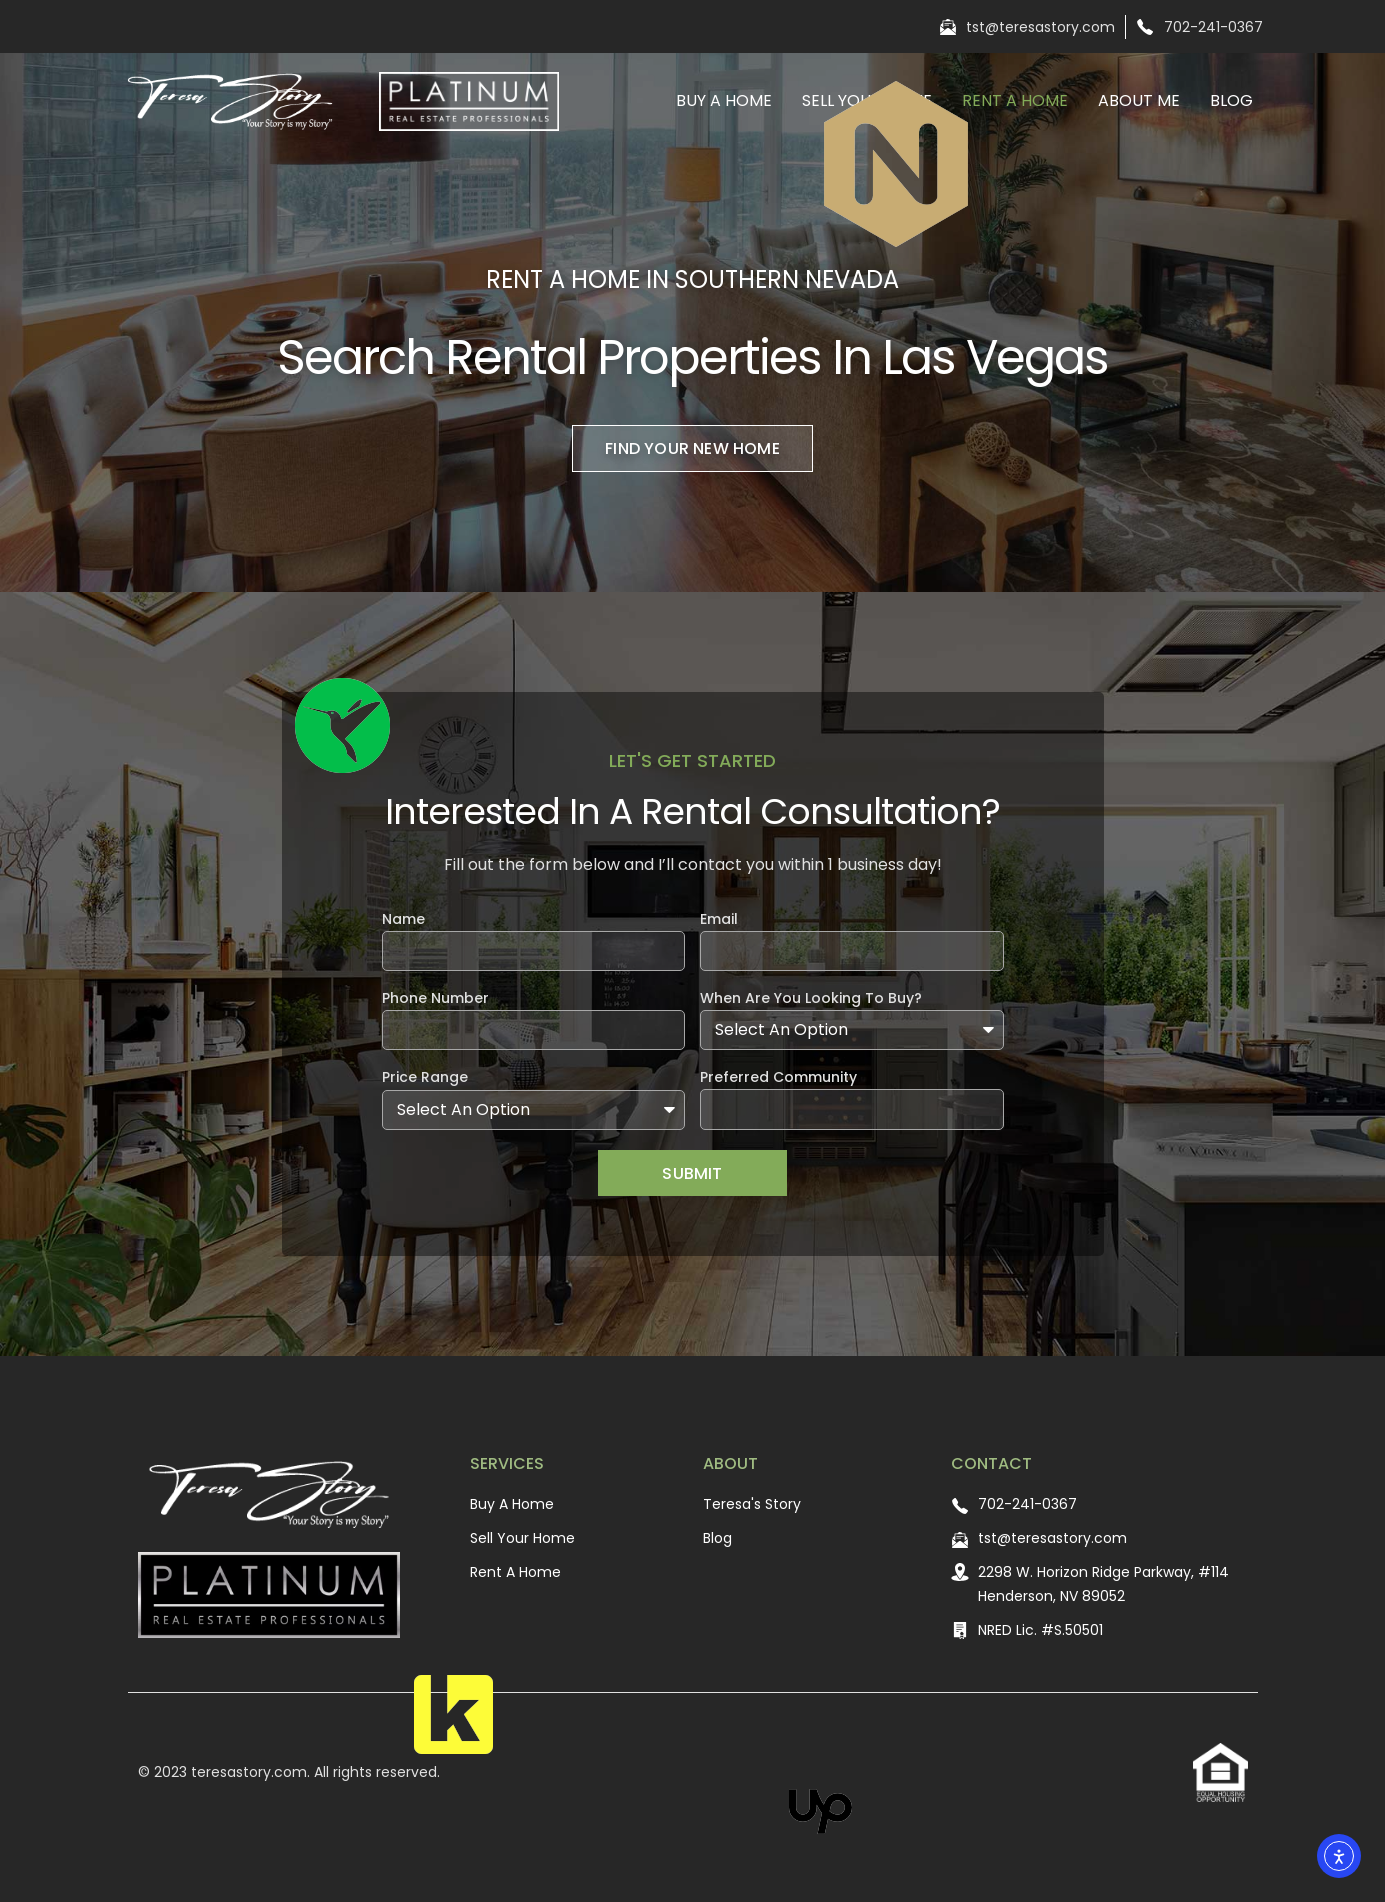 The height and width of the screenshot is (1902, 1385). I want to click on InterBase database software logo, so click(342, 725).